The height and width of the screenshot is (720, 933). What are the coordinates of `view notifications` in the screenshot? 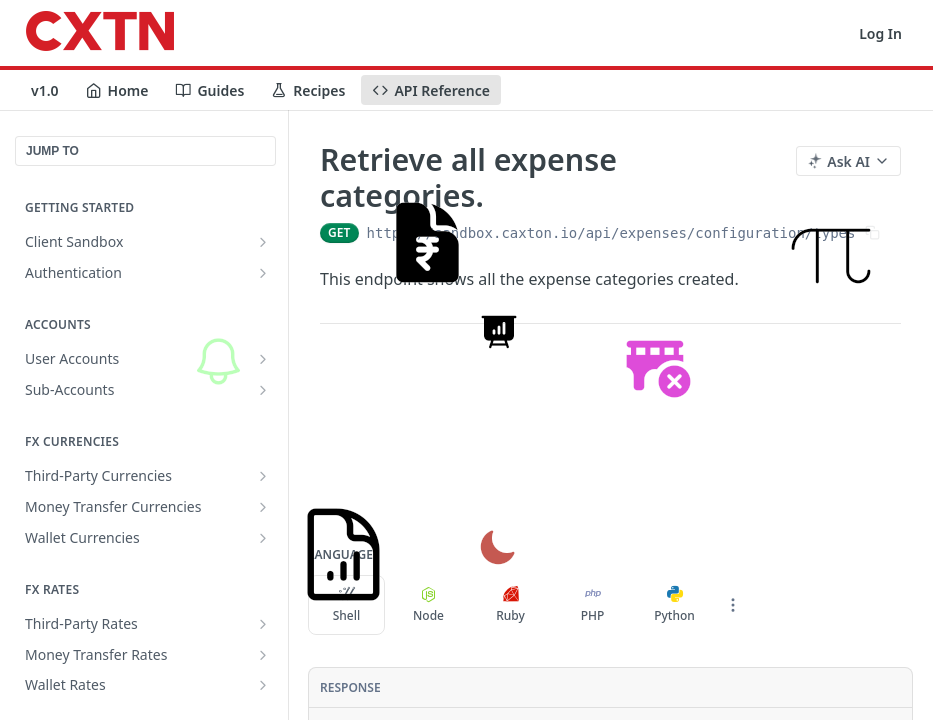 It's located at (218, 361).